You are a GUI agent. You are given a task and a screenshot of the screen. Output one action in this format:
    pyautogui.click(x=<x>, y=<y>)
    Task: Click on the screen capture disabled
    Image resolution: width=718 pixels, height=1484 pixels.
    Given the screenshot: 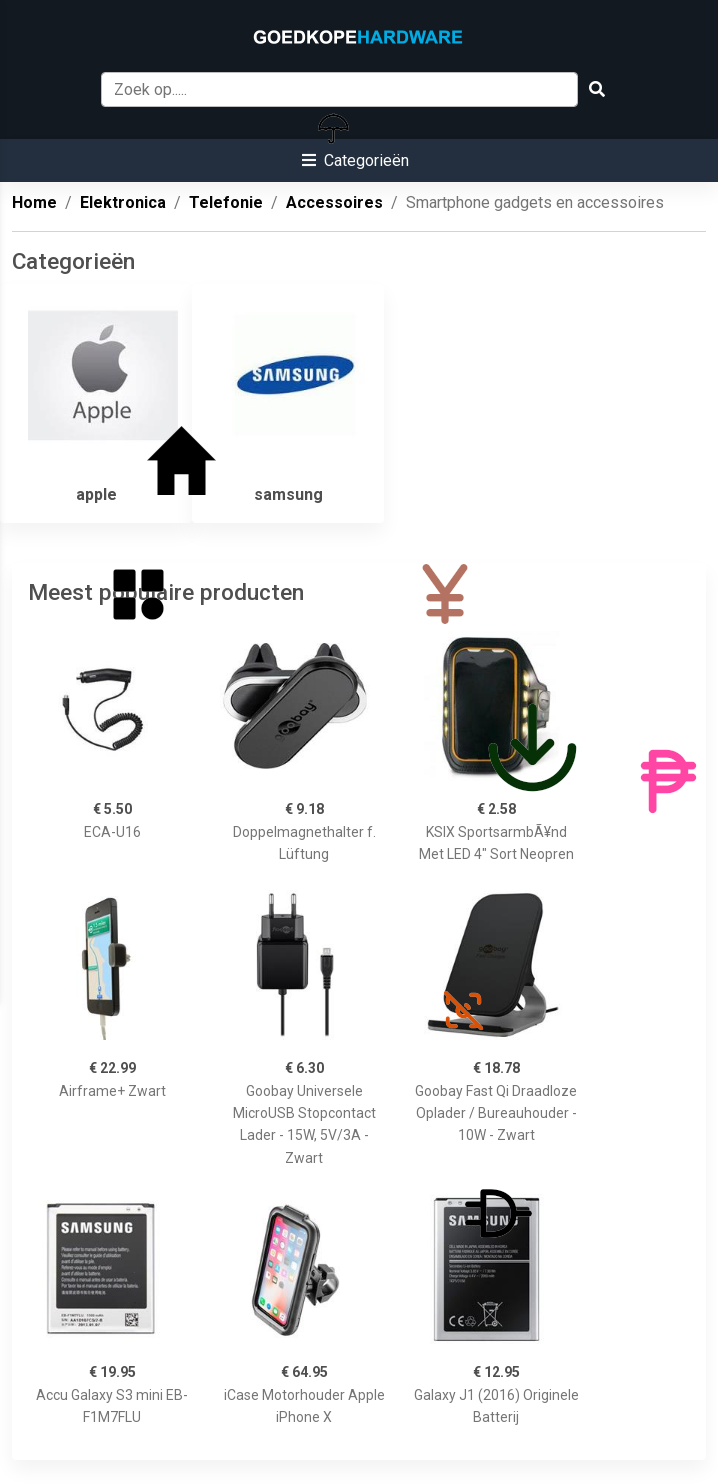 What is the action you would take?
    pyautogui.click(x=463, y=1010)
    